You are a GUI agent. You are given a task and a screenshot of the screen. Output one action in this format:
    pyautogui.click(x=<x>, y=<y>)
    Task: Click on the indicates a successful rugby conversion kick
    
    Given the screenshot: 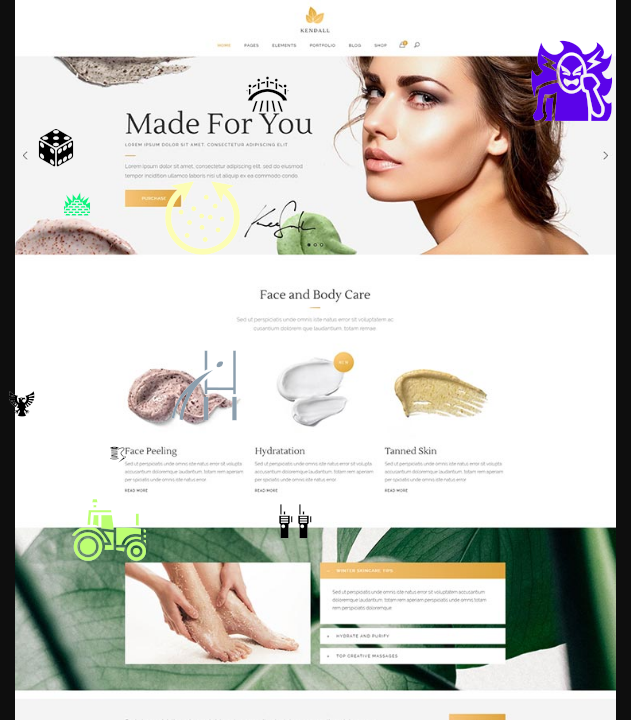 What is the action you would take?
    pyautogui.click(x=206, y=386)
    